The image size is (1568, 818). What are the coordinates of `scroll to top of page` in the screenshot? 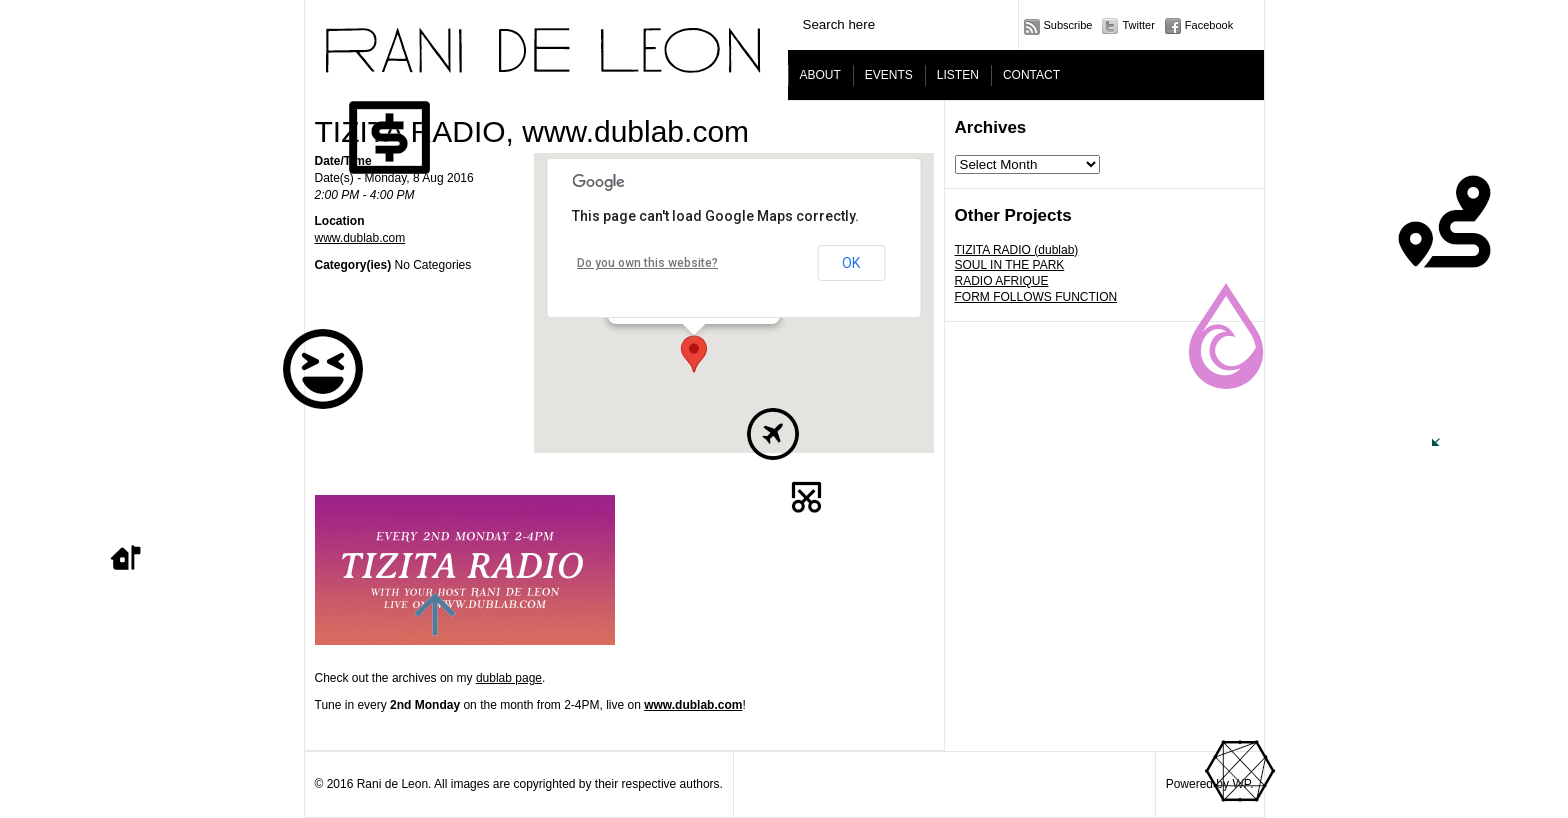 It's located at (435, 614).